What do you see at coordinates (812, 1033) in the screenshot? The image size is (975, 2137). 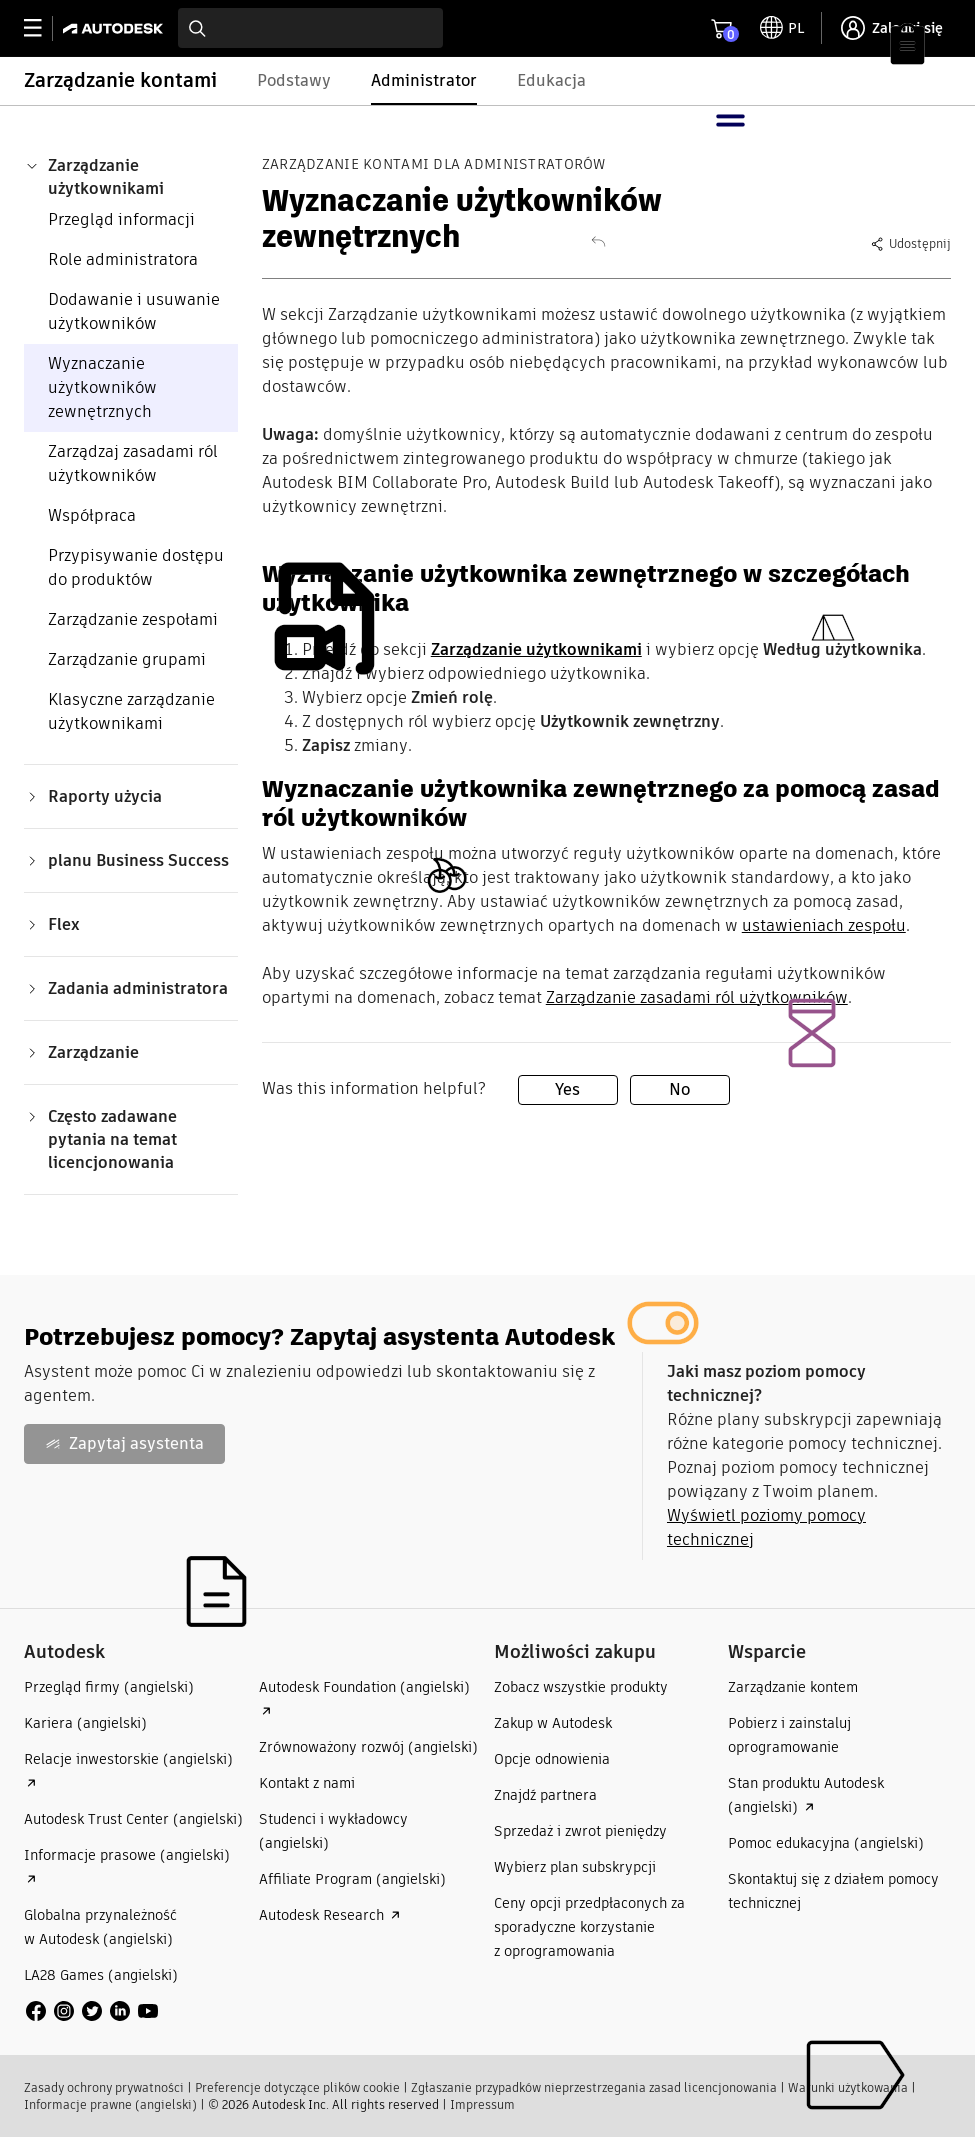 I see `indicates a timer or countdown in progress` at bounding box center [812, 1033].